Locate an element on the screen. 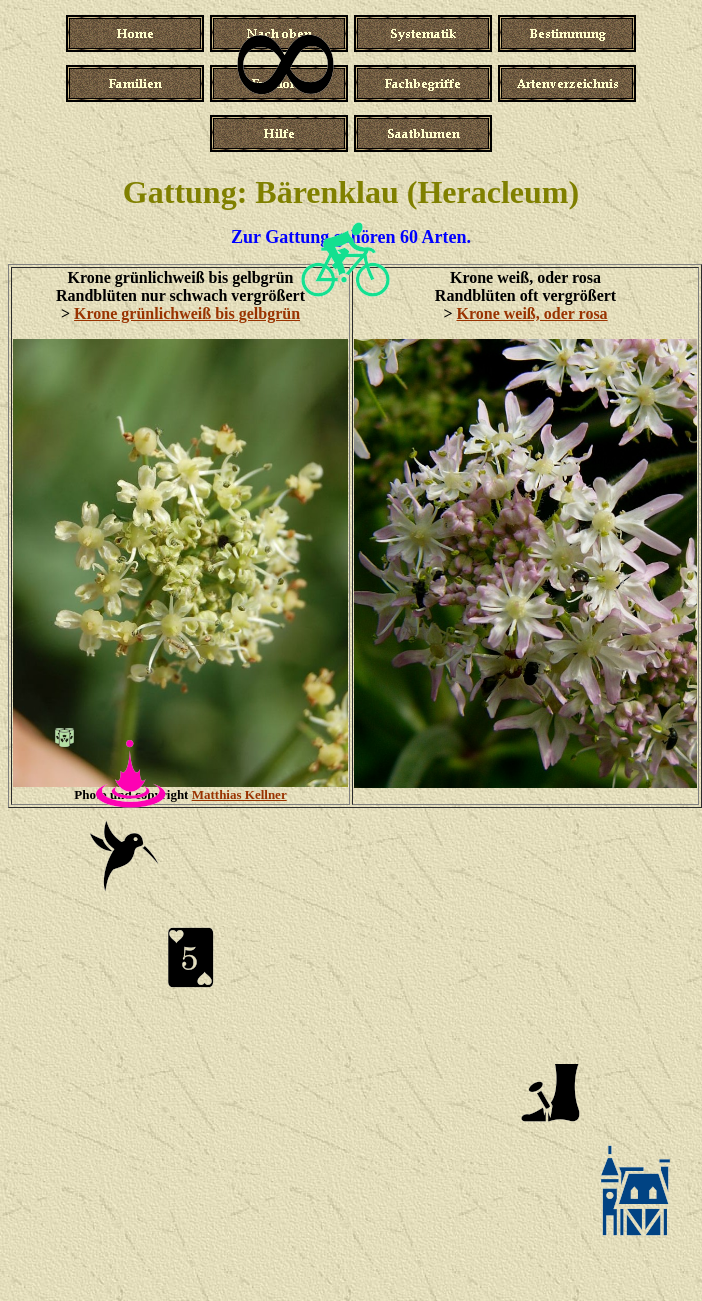 This screenshot has width=702, height=1301. indicates water or liquid effect in gameplay is located at coordinates (131, 775).